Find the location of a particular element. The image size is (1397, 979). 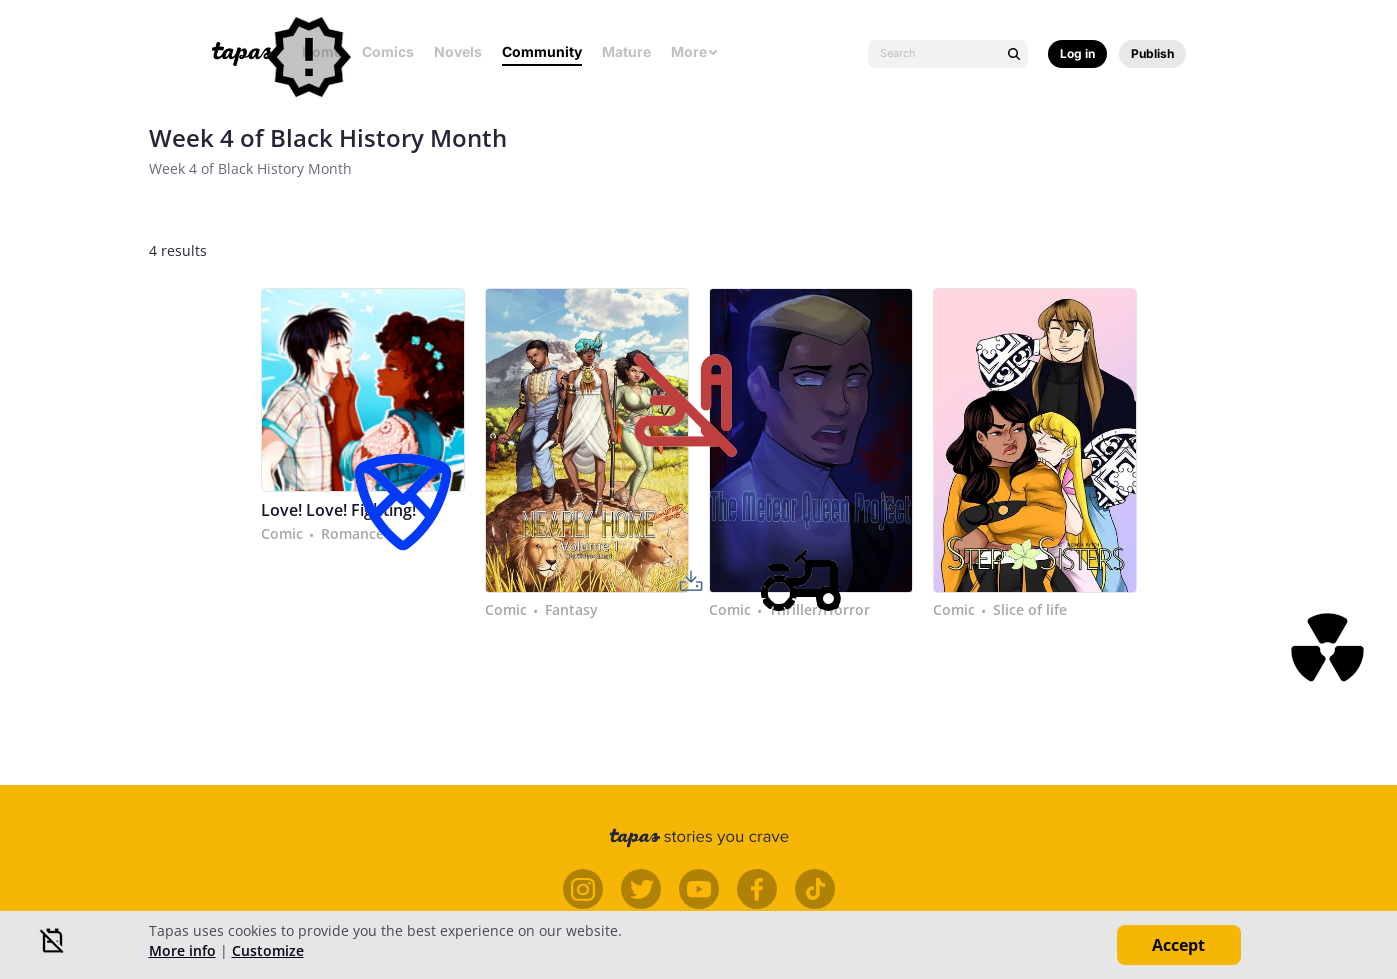

writing or editing is disabled is located at coordinates (685, 405).